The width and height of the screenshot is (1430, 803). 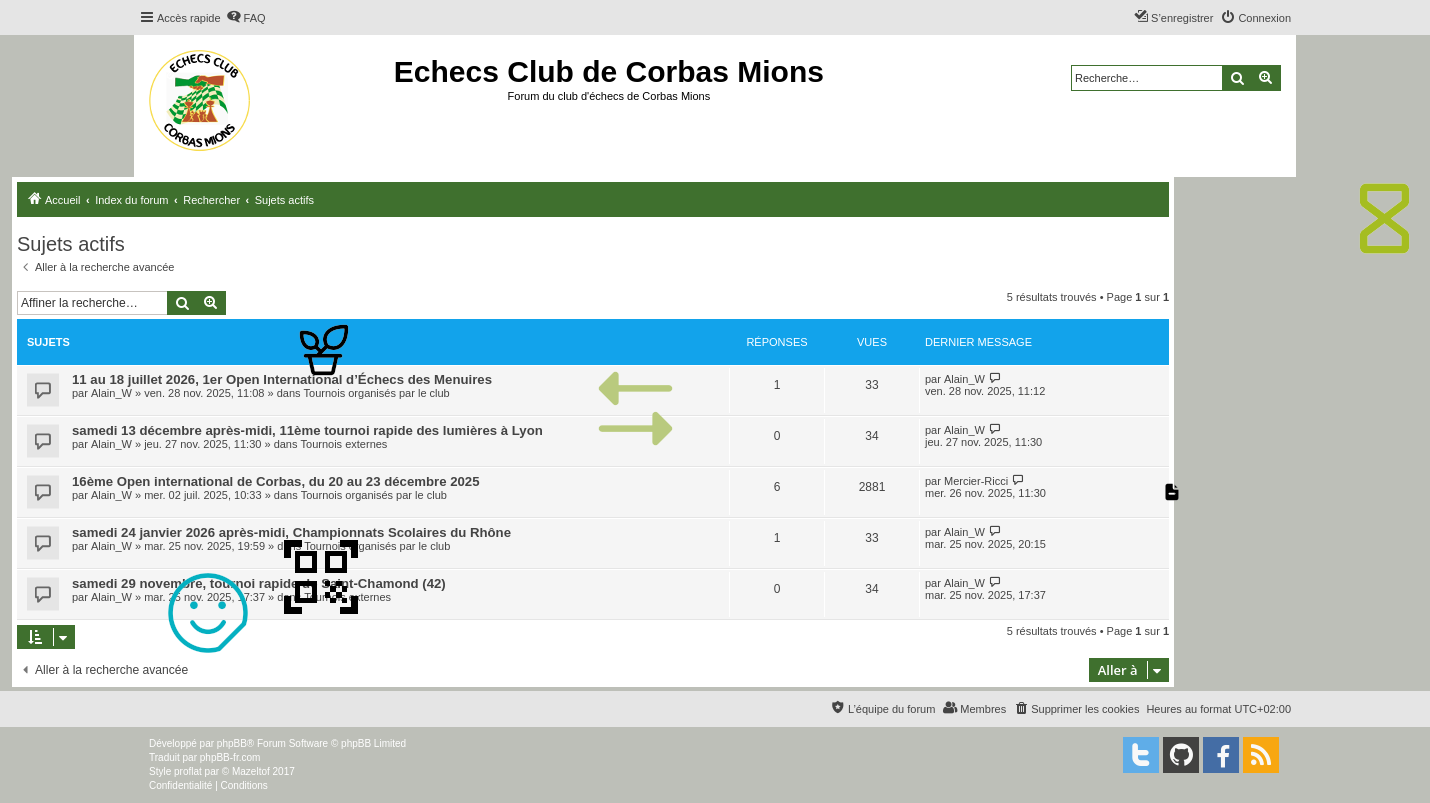 I want to click on swap or exchange items, so click(x=635, y=408).